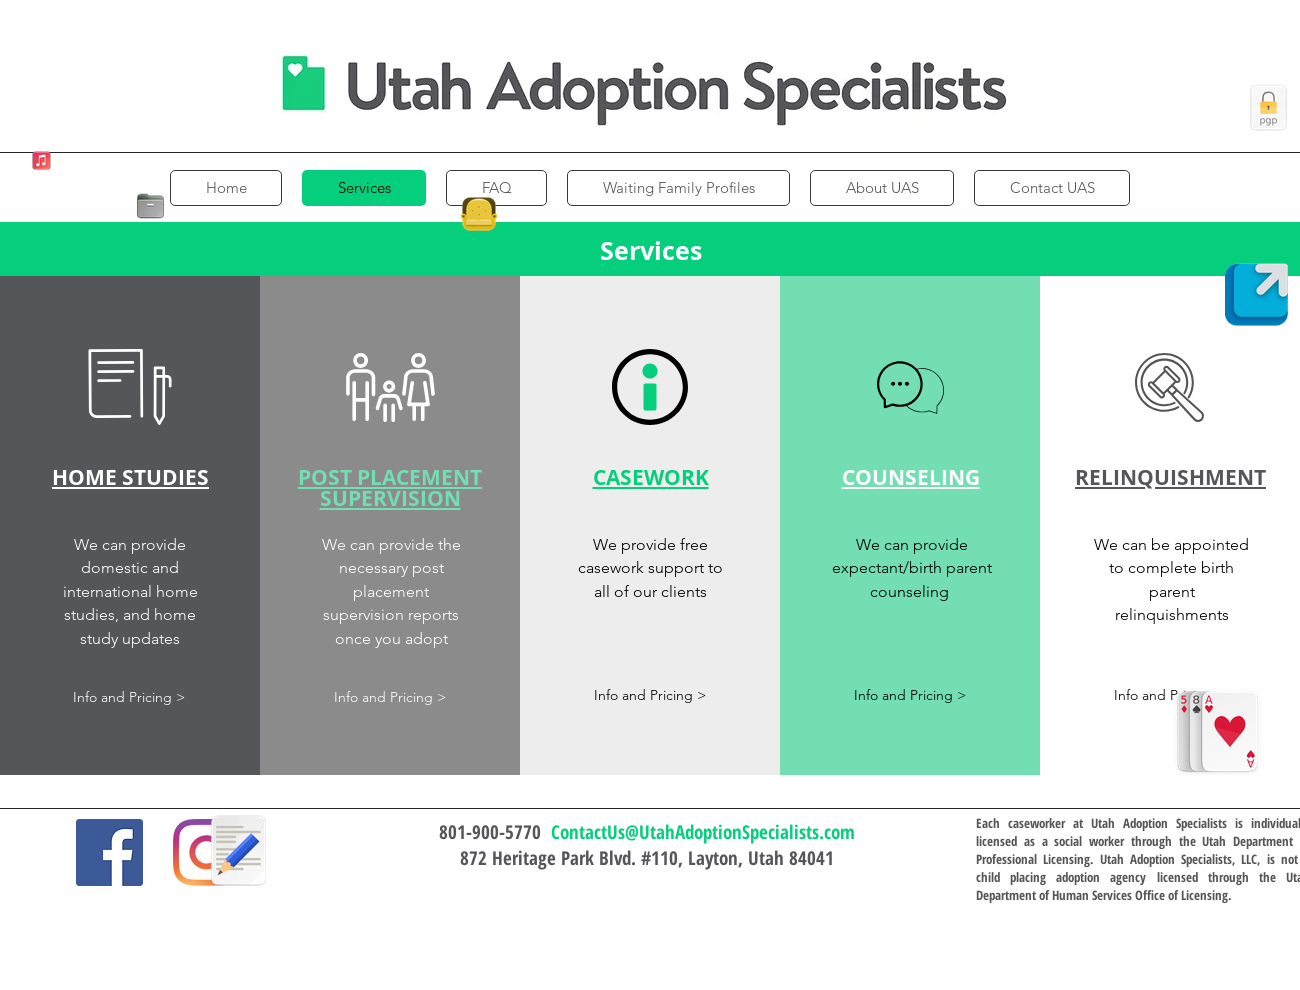 The height and width of the screenshot is (990, 1300). Describe the element at coordinates (479, 214) in the screenshot. I see `open Girens media player app` at that location.